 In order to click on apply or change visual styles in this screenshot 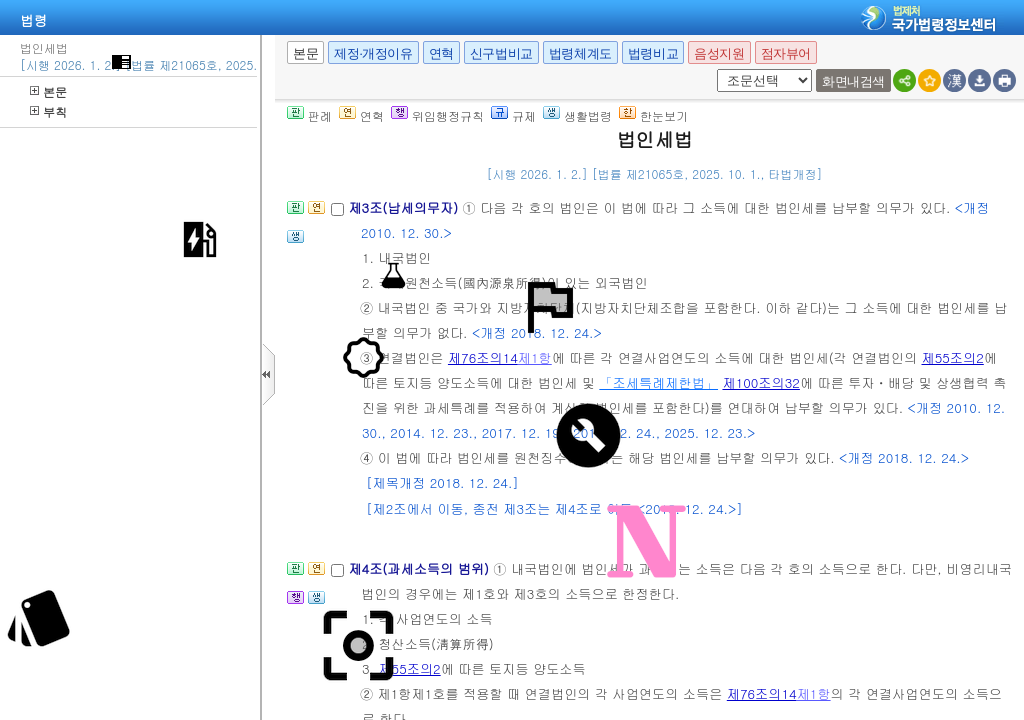, I will do `click(39, 617)`.